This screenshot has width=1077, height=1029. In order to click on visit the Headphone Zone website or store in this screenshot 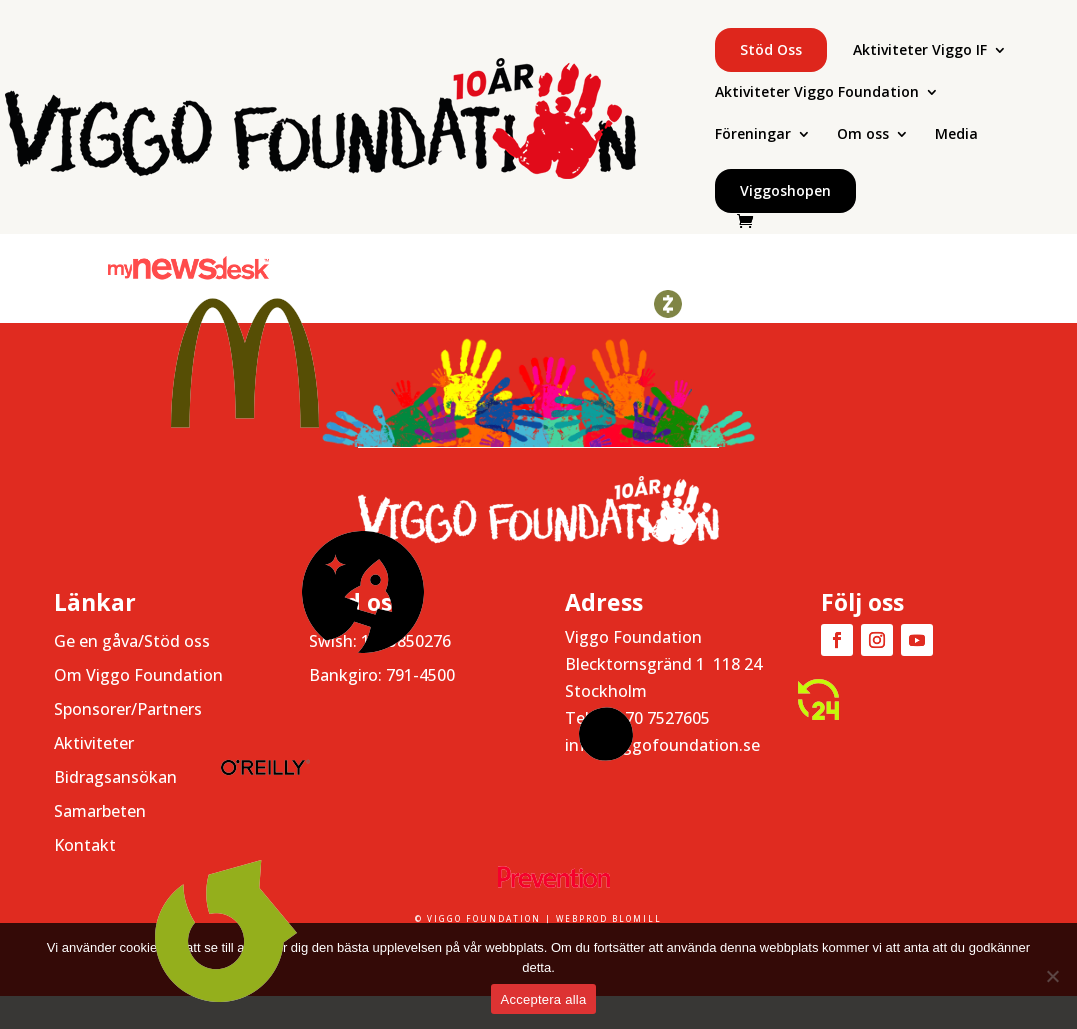, I will do `click(226, 931)`.